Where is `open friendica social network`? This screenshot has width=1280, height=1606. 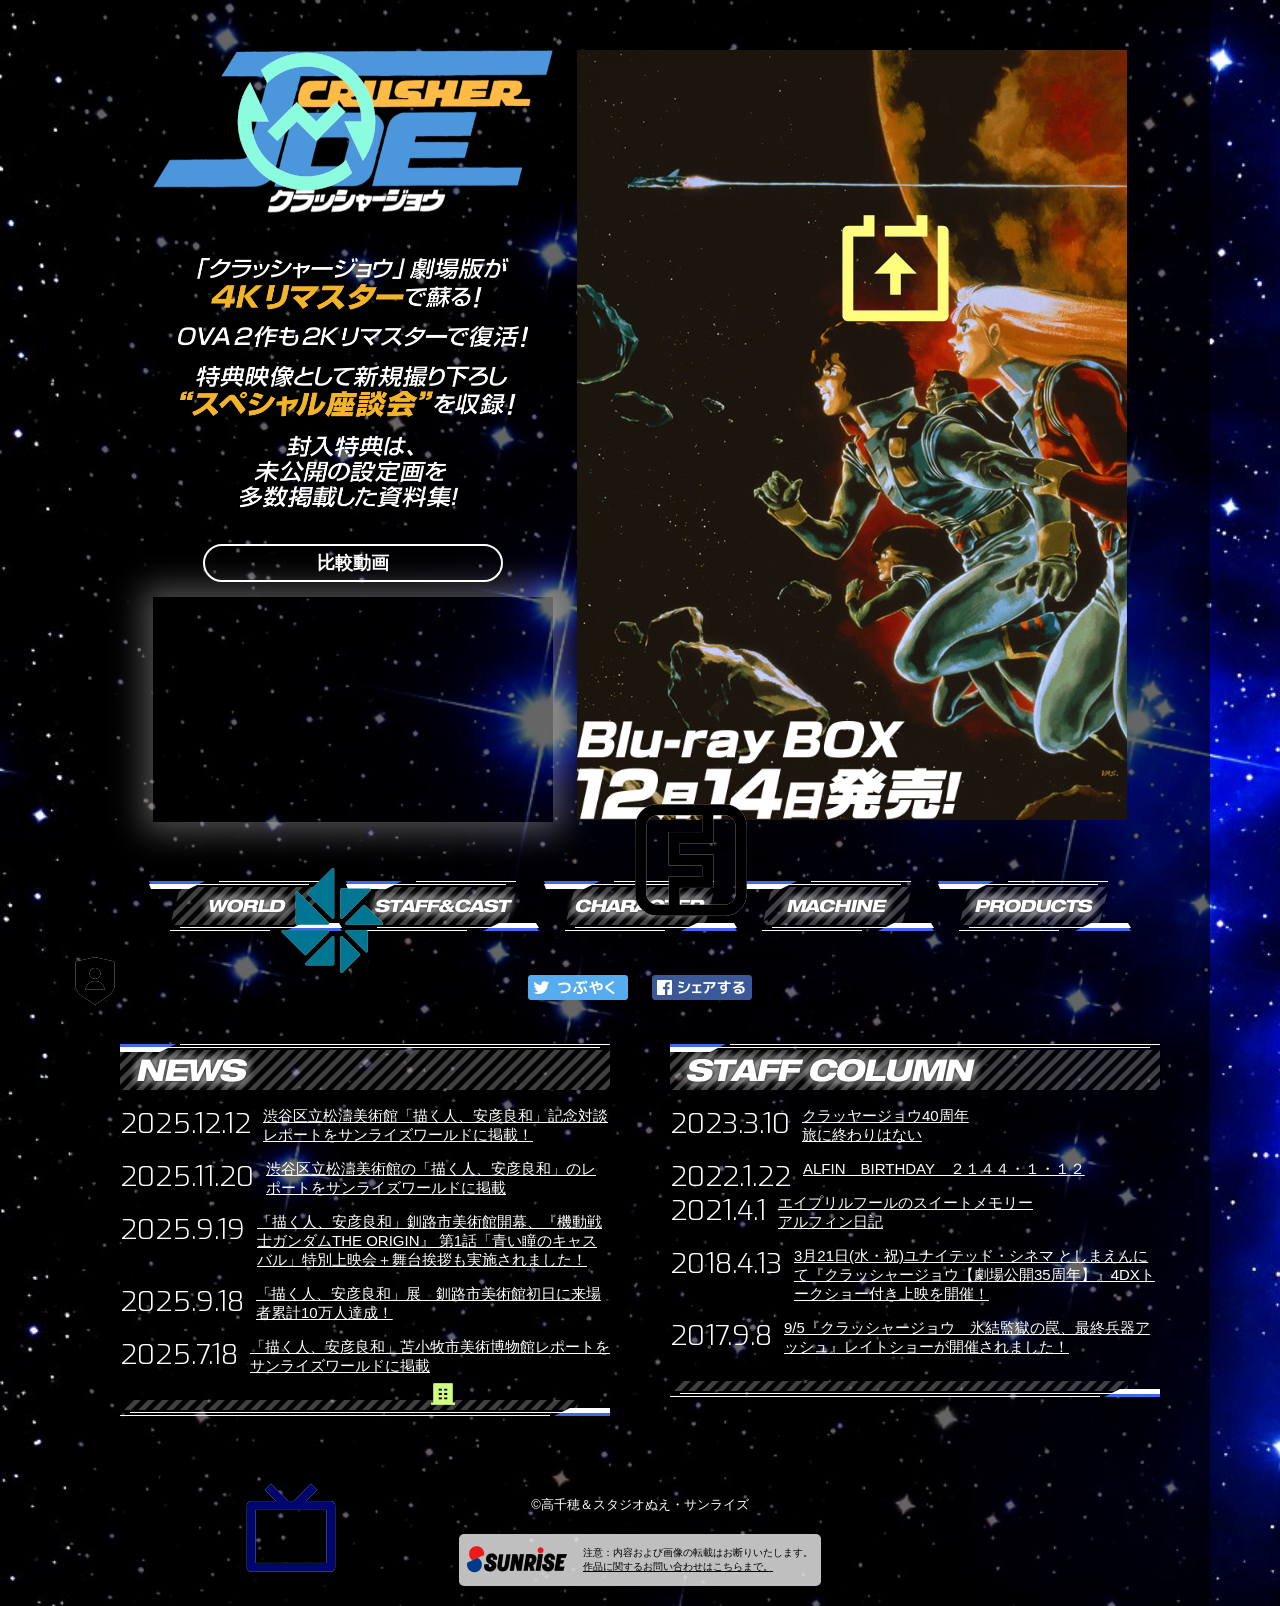
open friendica social network is located at coordinates (691, 860).